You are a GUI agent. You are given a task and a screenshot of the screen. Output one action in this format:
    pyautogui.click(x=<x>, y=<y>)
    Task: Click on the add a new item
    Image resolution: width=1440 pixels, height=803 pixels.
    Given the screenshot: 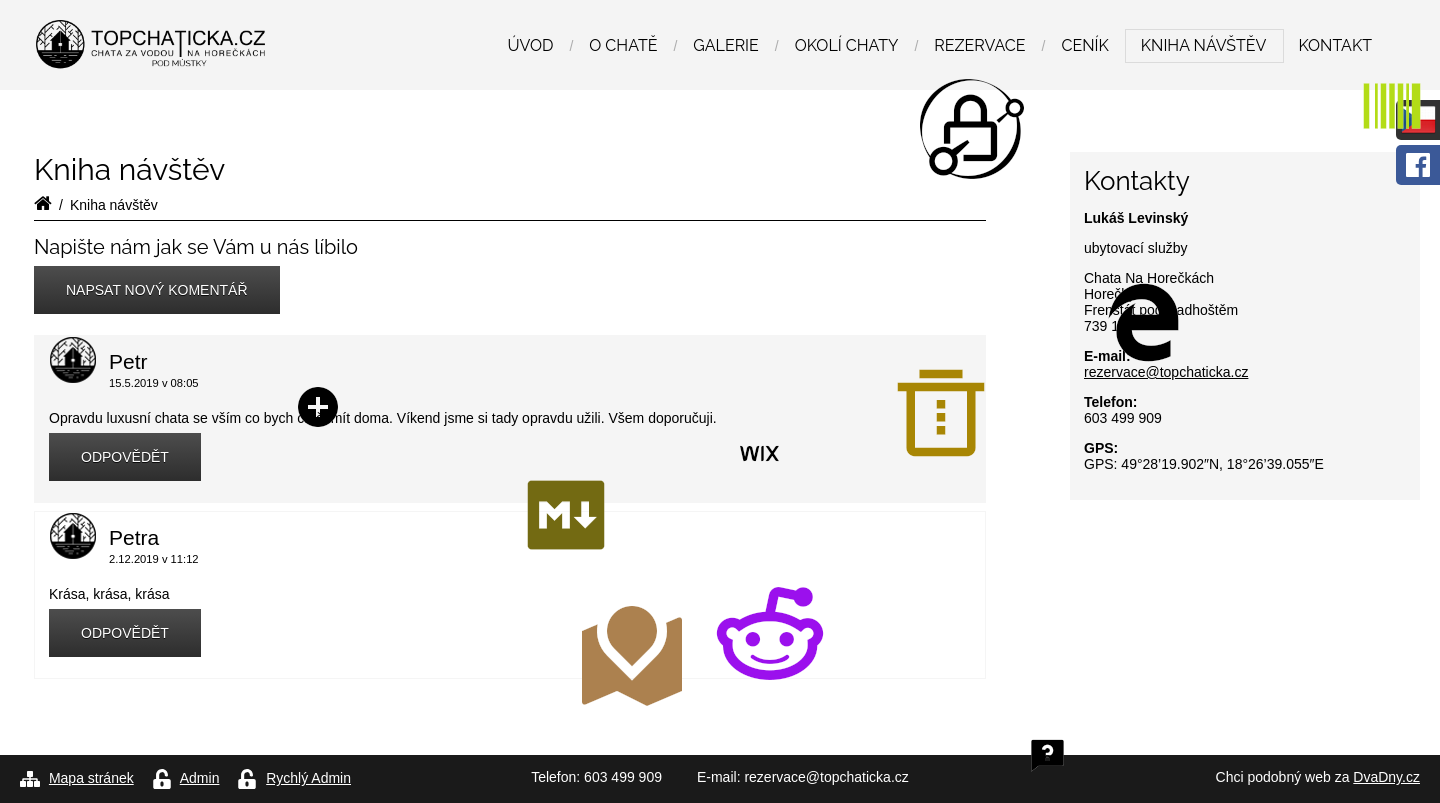 What is the action you would take?
    pyautogui.click(x=318, y=407)
    